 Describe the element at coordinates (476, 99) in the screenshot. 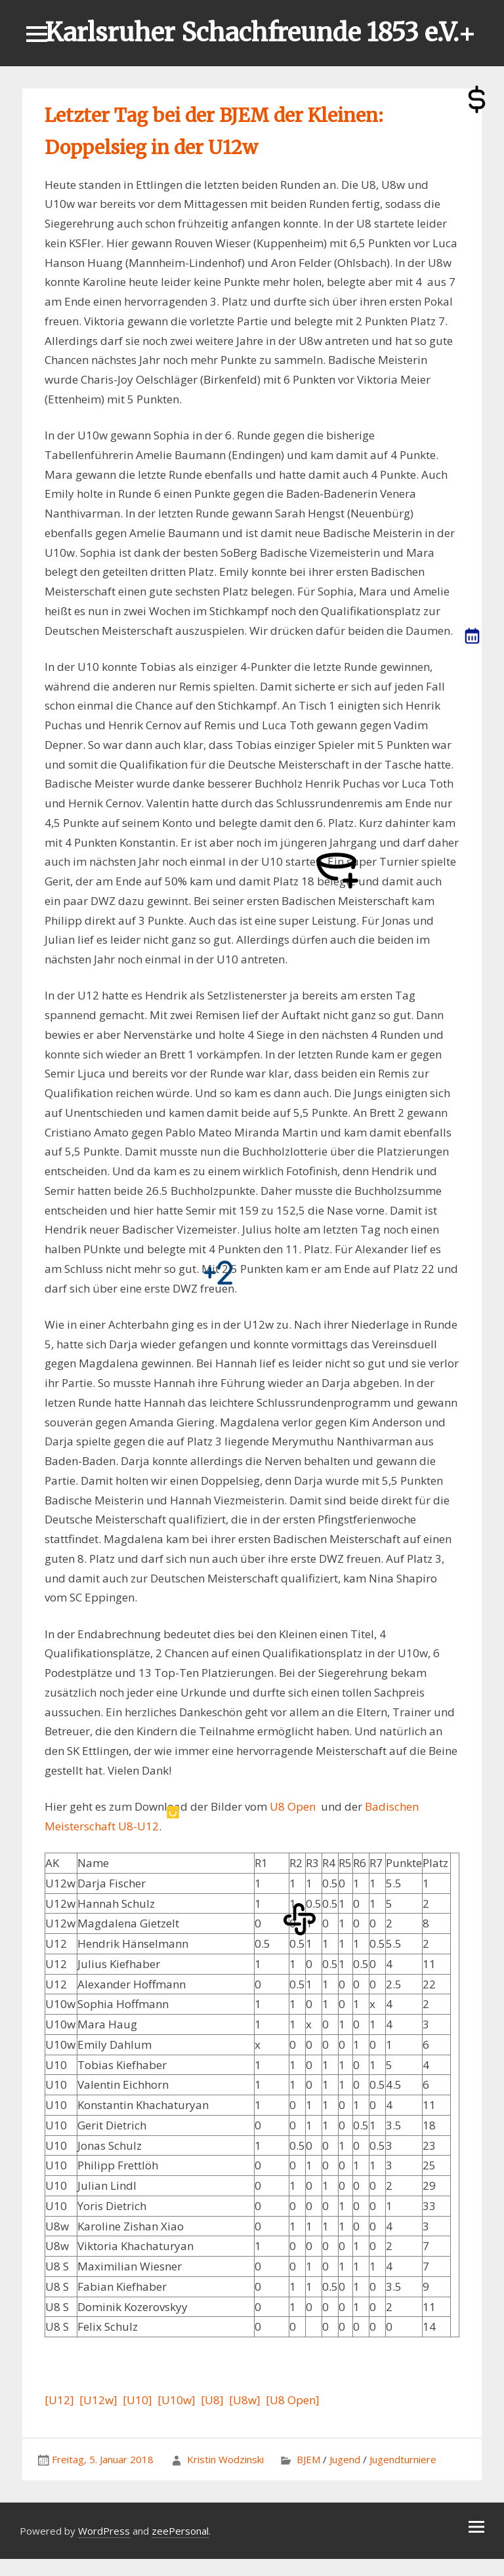

I see `view pricing or payment options` at that location.